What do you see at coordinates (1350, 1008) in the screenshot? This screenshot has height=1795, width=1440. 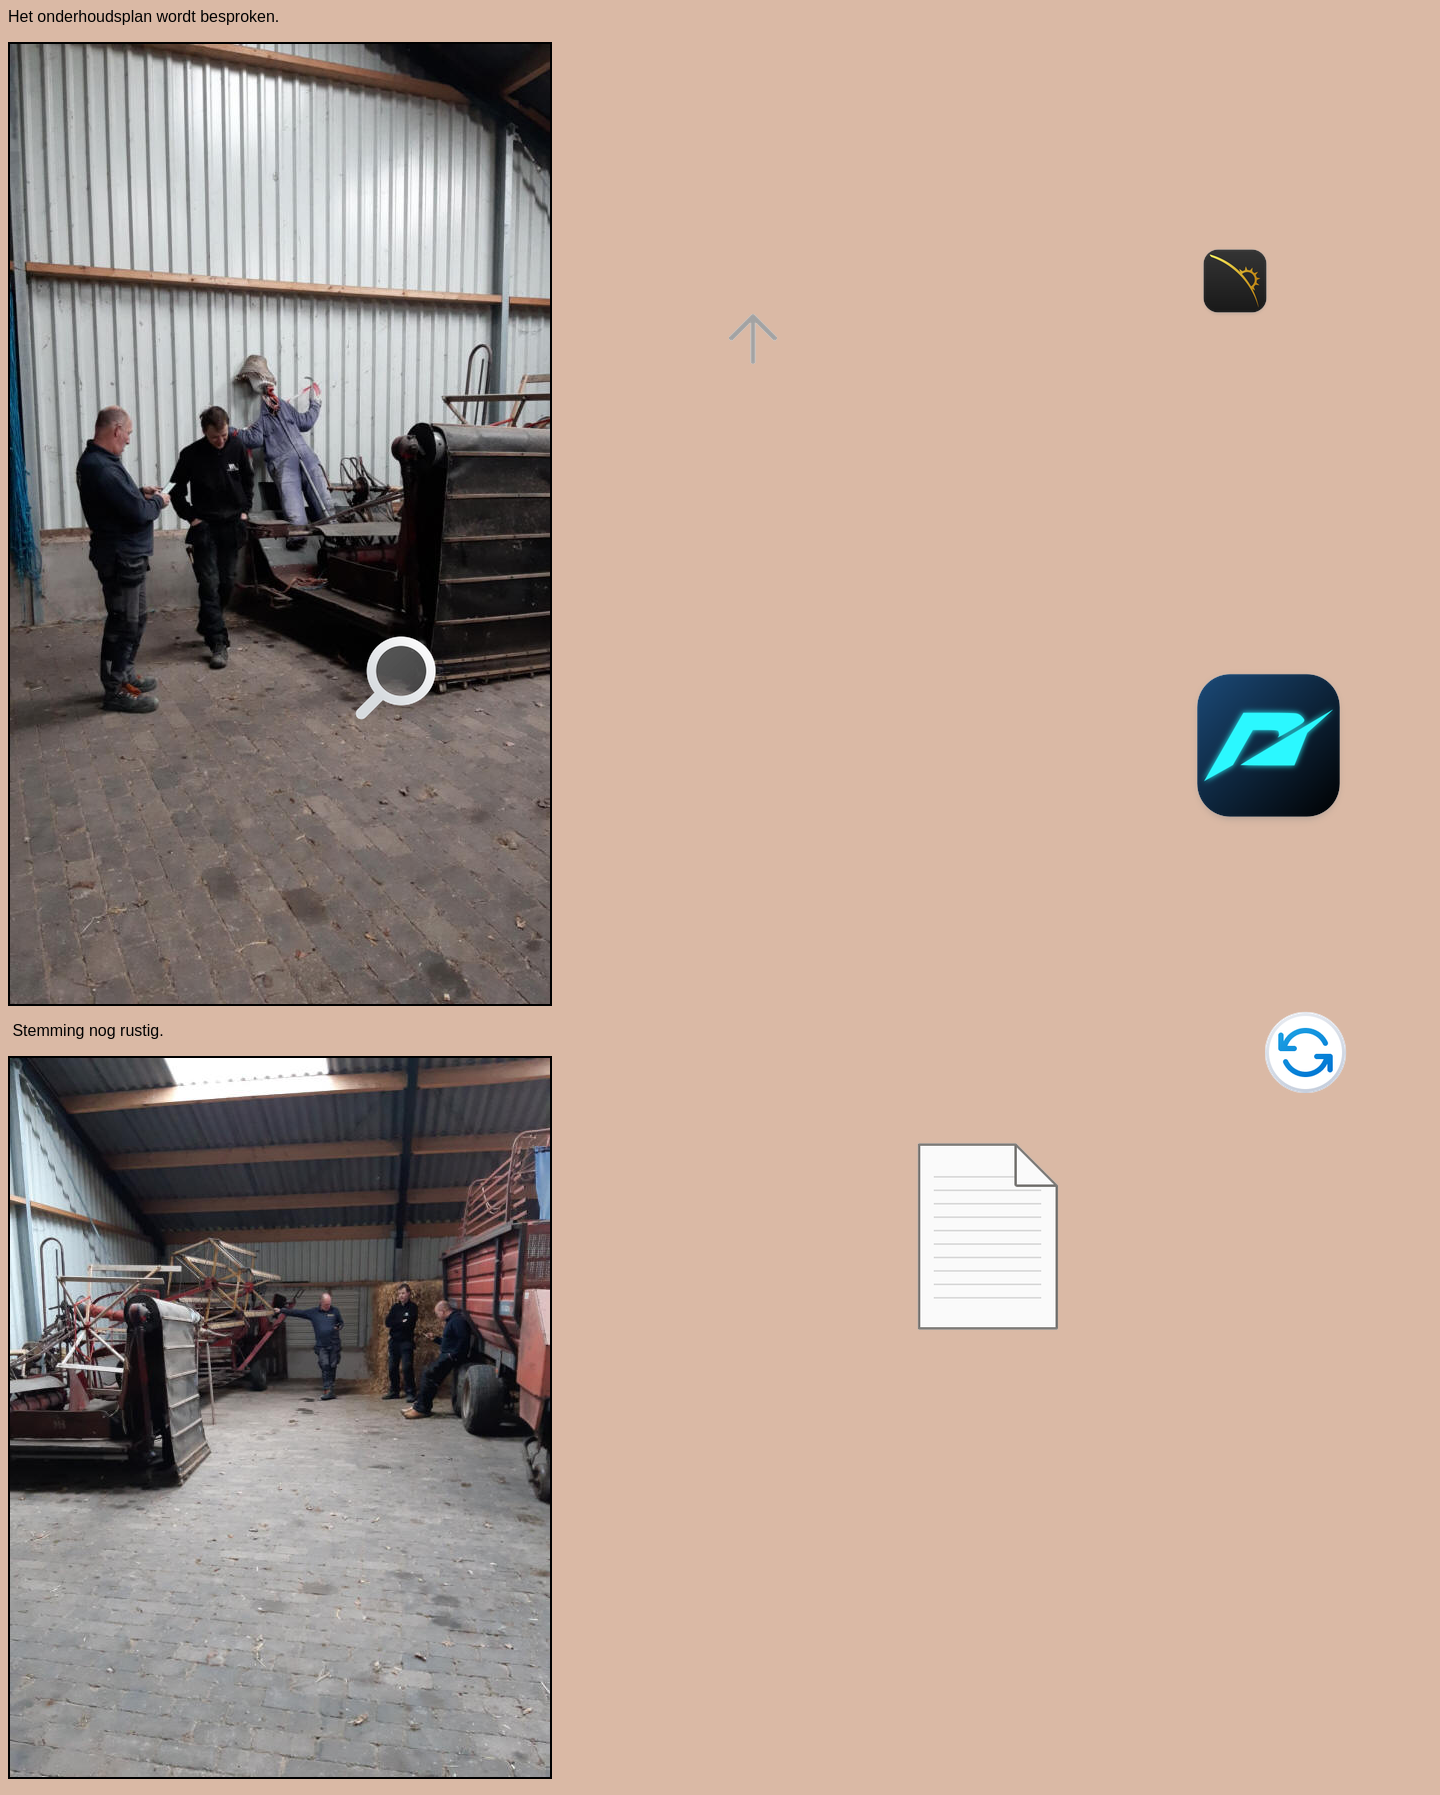 I see `indicates content is syncing or refreshing` at bounding box center [1350, 1008].